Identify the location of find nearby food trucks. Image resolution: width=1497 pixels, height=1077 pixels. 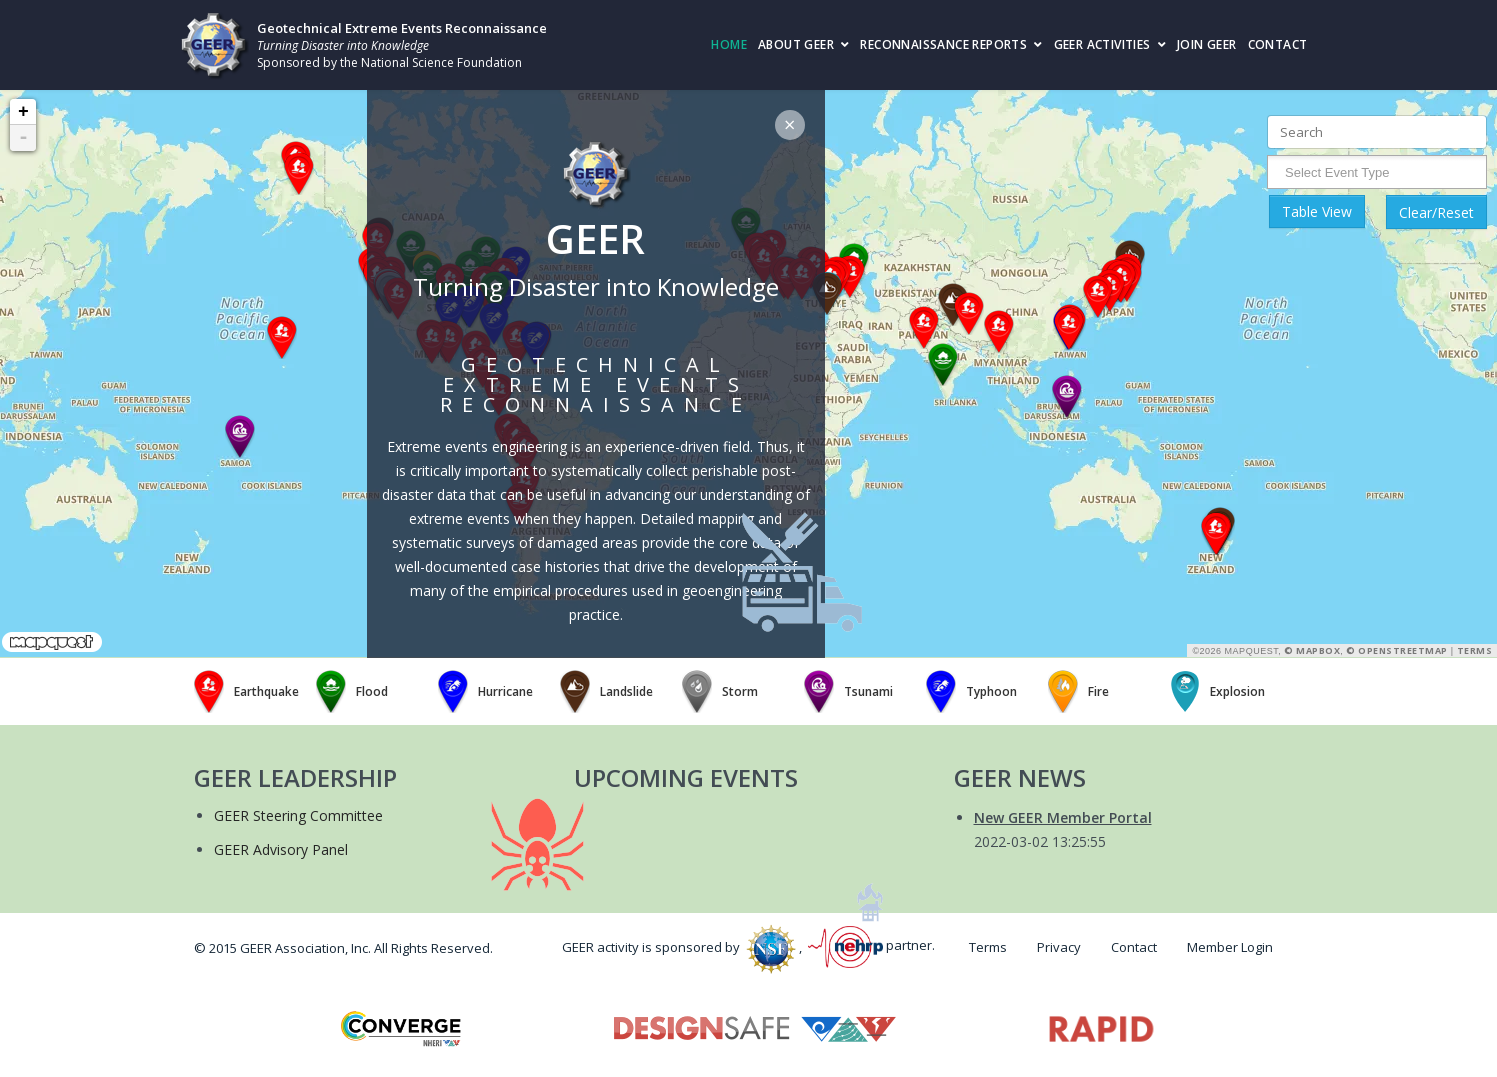
(802, 572).